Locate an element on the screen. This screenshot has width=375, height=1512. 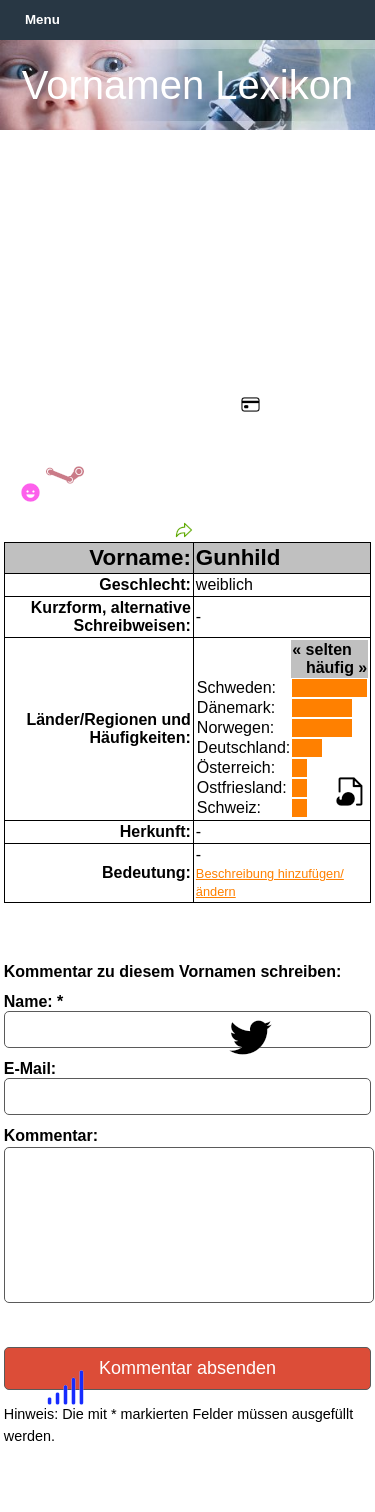
open Steam gaming platform is located at coordinates (65, 475).